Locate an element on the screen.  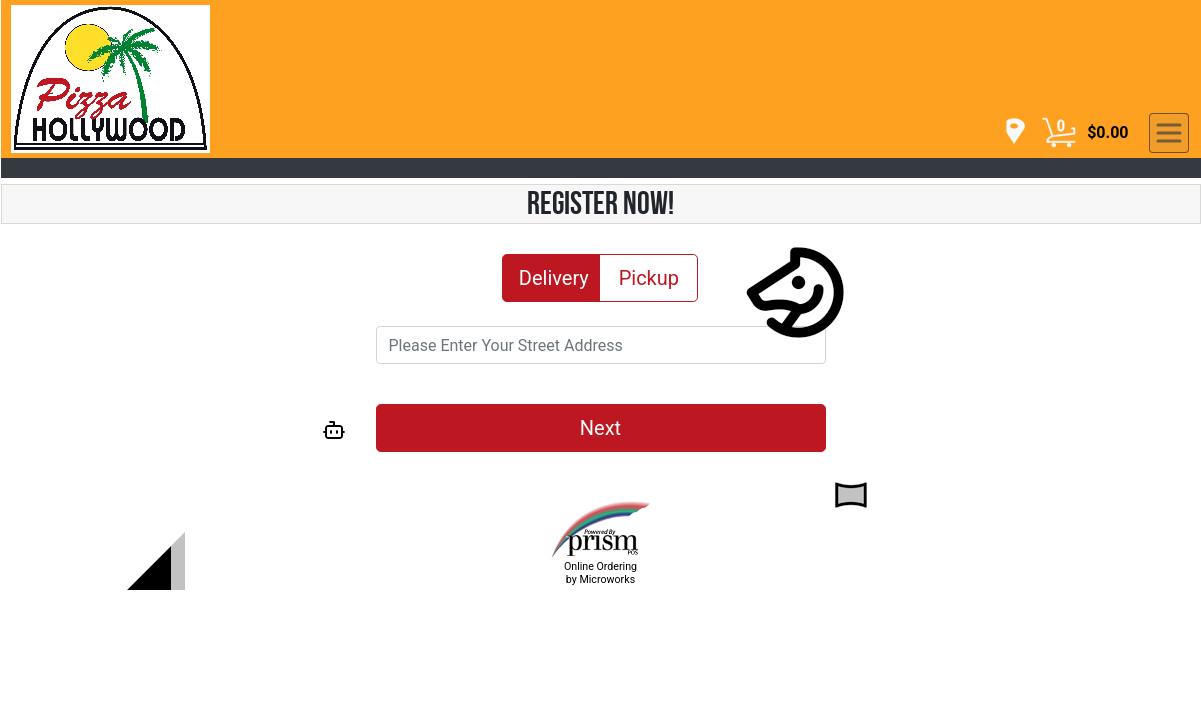
switch to panorama photo mode is located at coordinates (851, 495).